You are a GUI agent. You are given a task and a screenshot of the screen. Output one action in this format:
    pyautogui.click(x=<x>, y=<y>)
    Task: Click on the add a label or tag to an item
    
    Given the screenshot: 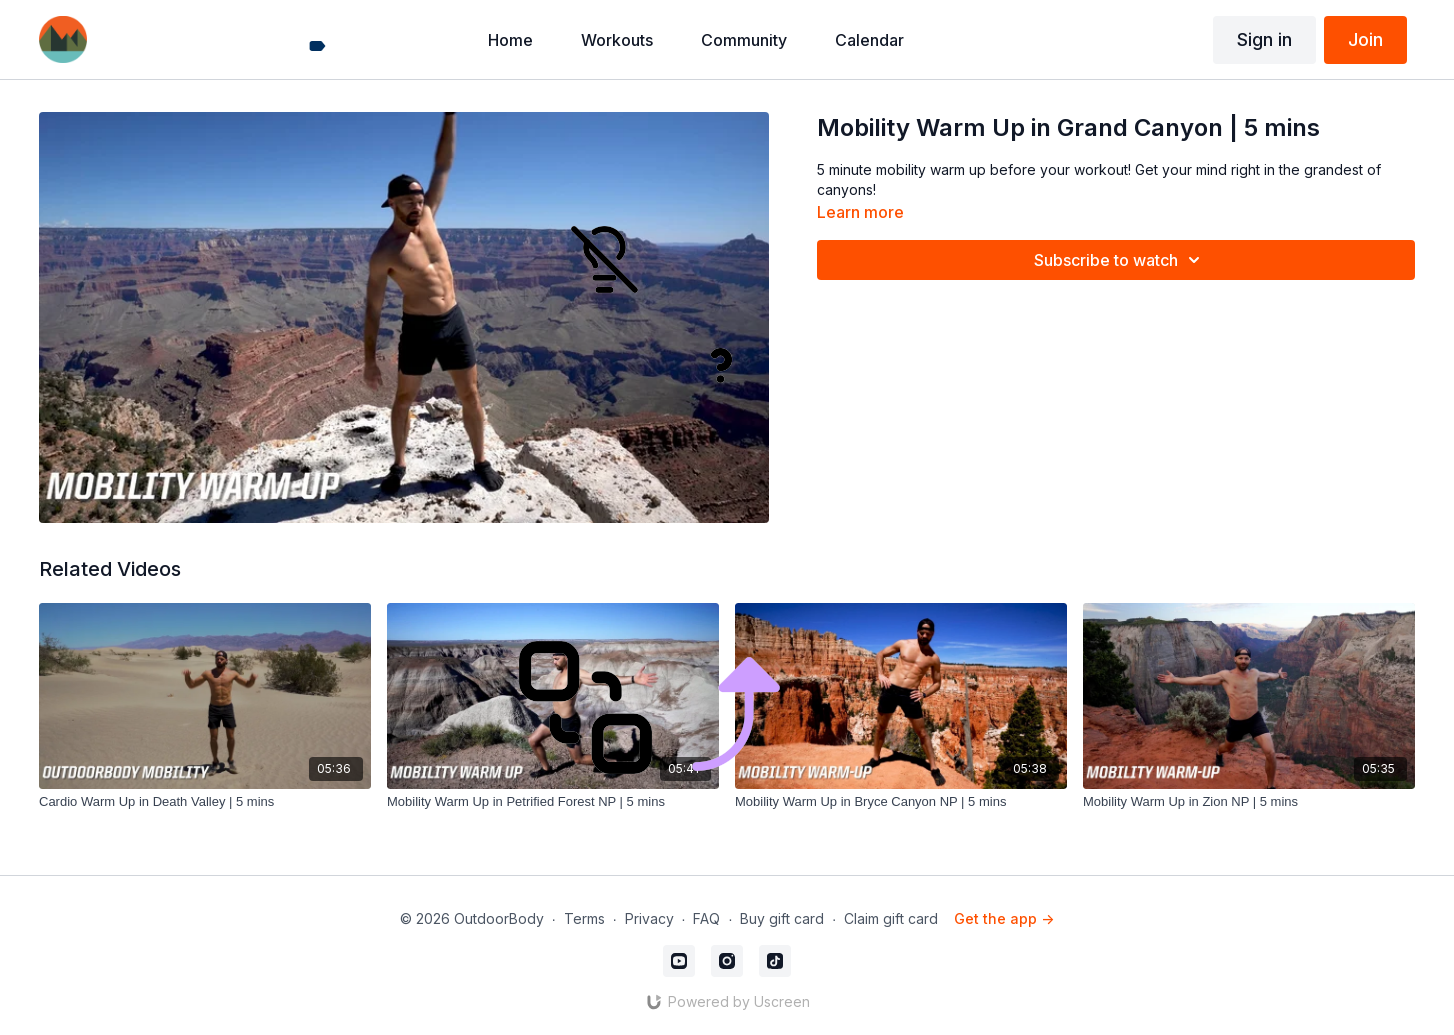 What is the action you would take?
    pyautogui.click(x=317, y=46)
    